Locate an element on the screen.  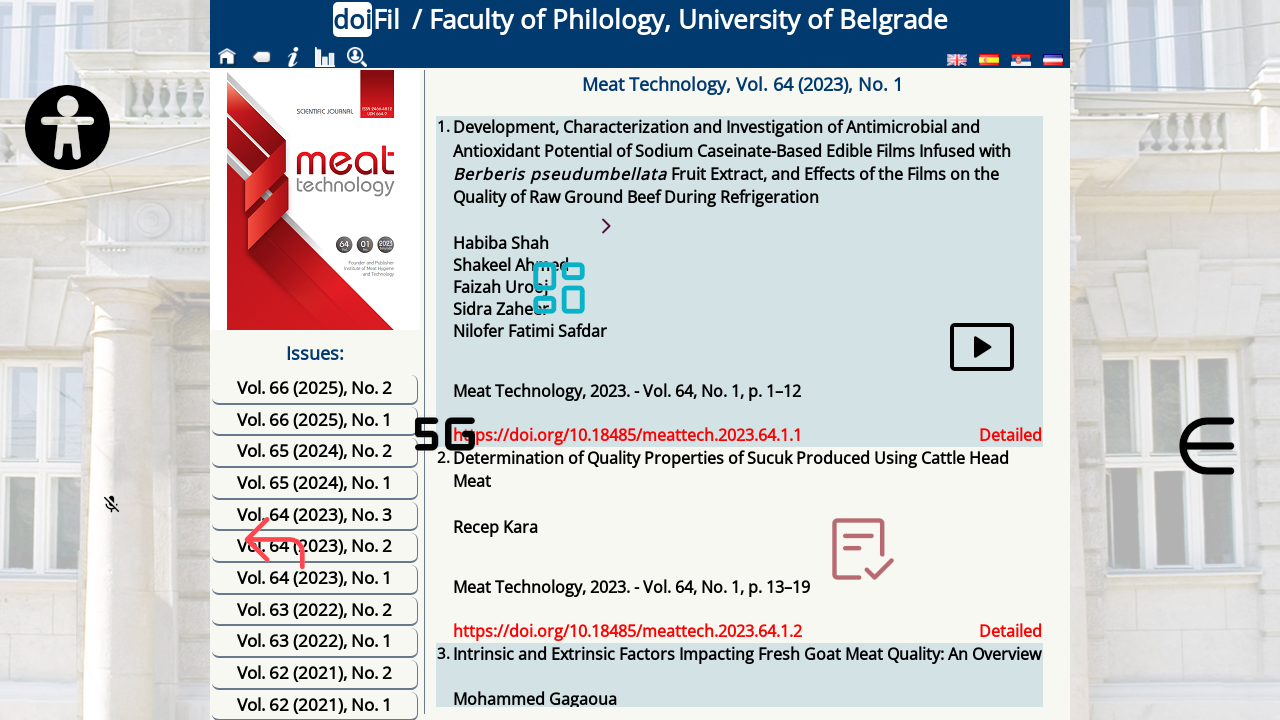
view or manage your task checklist is located at coordinates (863, 549).